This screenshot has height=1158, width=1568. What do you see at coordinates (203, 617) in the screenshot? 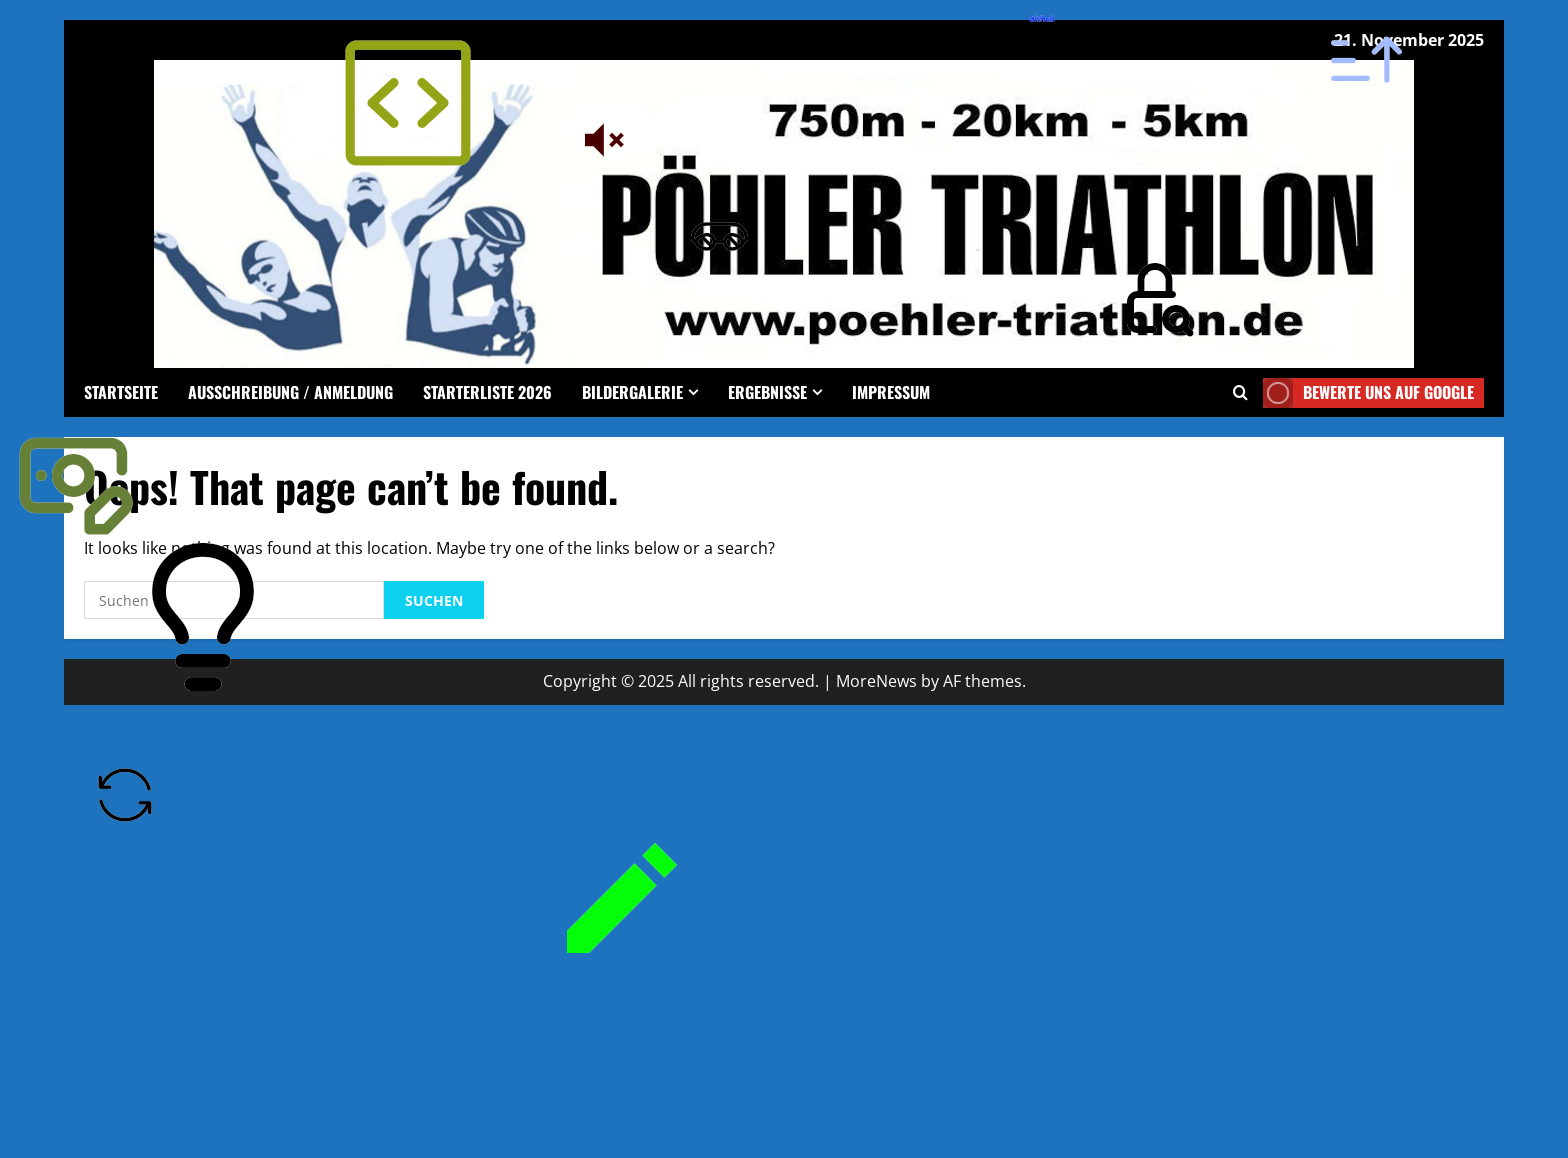
I see `view tips or suggestions` at bounding box center [203, 617].